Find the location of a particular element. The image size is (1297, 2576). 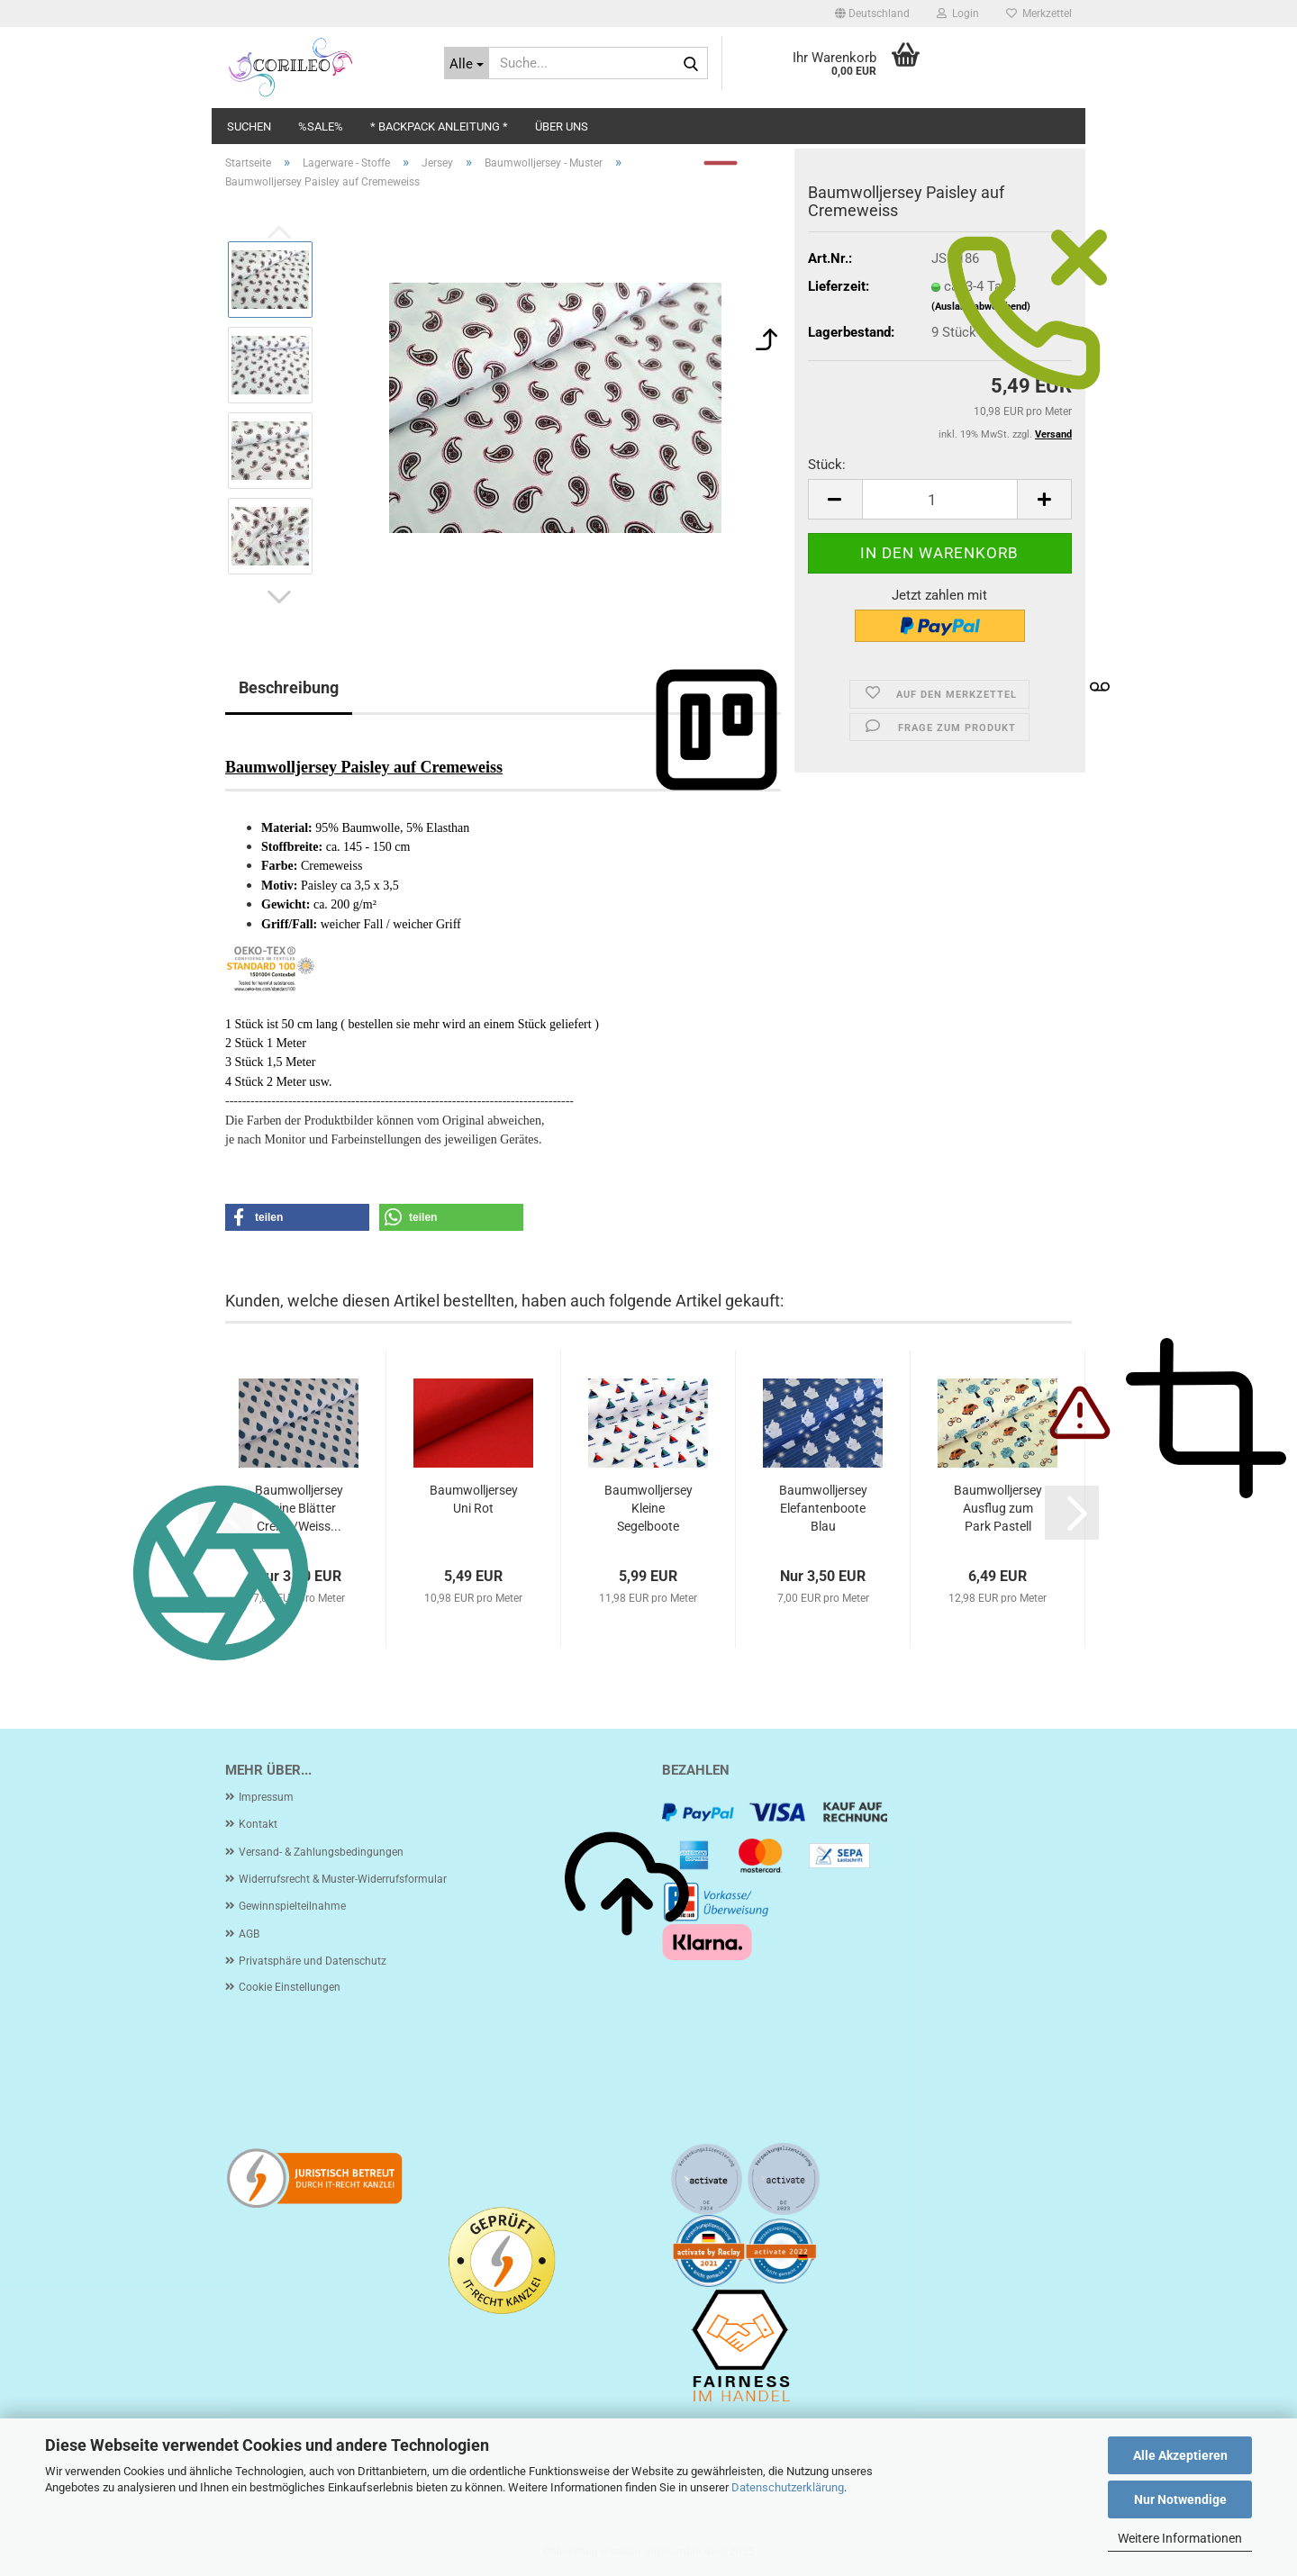

decrease quantity or value is located at coordinates (721, 163).